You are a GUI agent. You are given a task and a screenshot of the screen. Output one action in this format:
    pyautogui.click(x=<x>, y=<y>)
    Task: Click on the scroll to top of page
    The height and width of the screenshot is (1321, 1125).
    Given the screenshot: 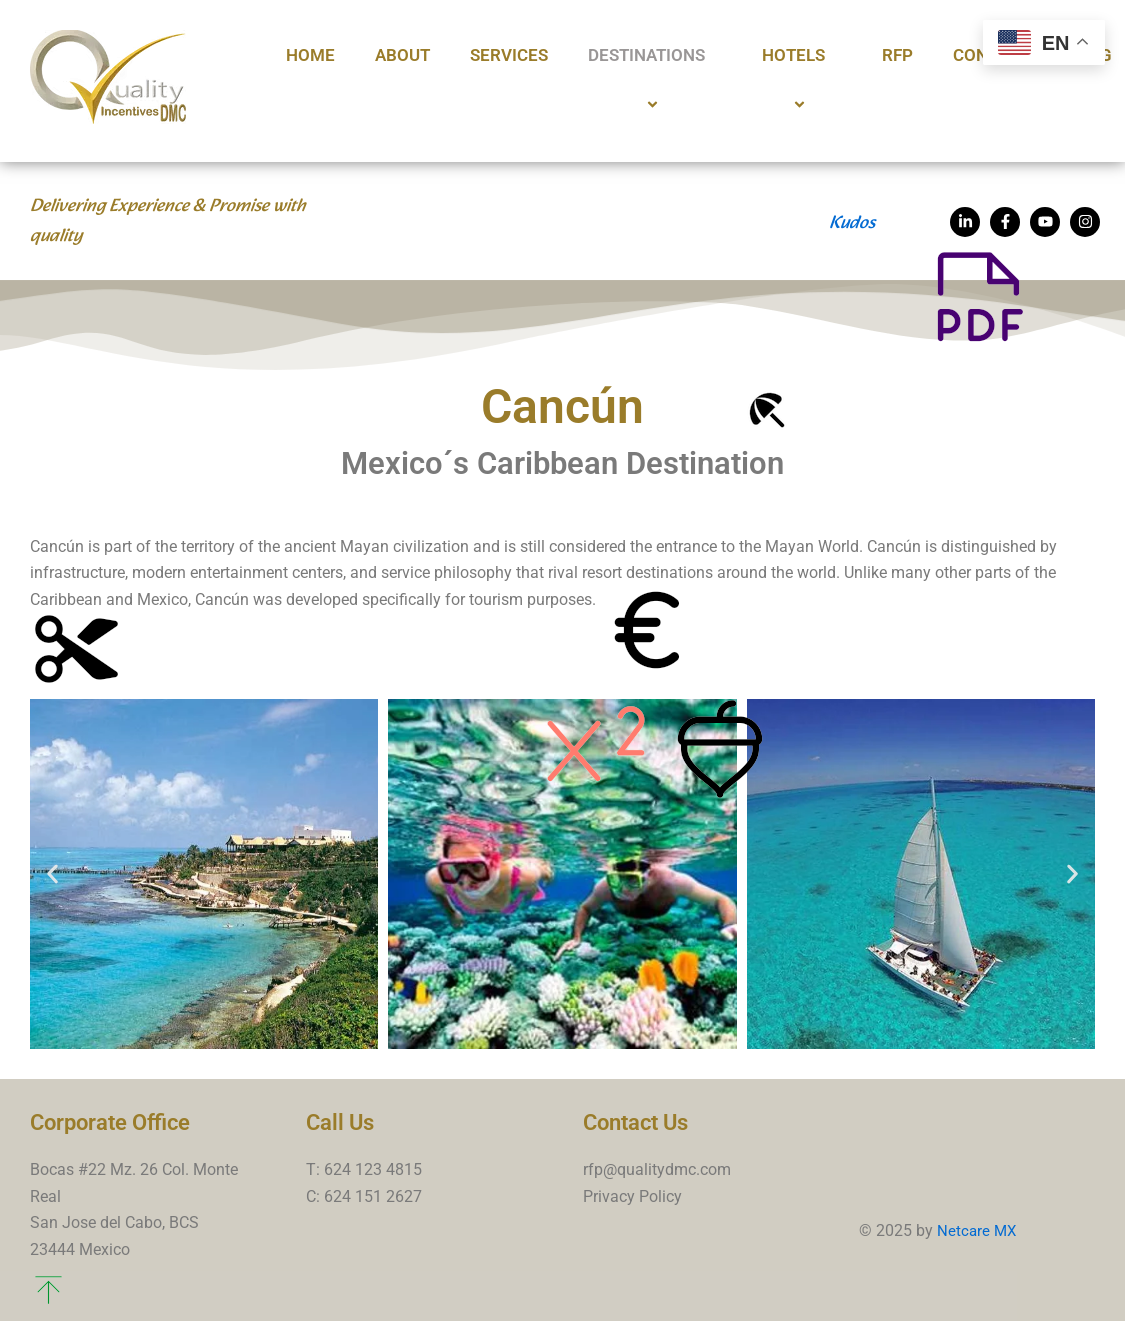 What is the action you would take?
    pyautogui.click(x=48, y=1289)
    